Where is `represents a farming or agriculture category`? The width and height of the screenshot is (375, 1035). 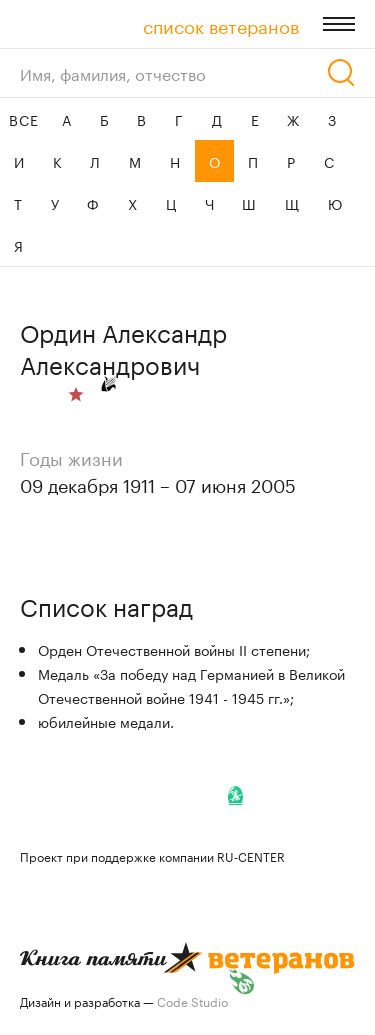 represents a farming or agriculture category is located at coordinates (109, 384).